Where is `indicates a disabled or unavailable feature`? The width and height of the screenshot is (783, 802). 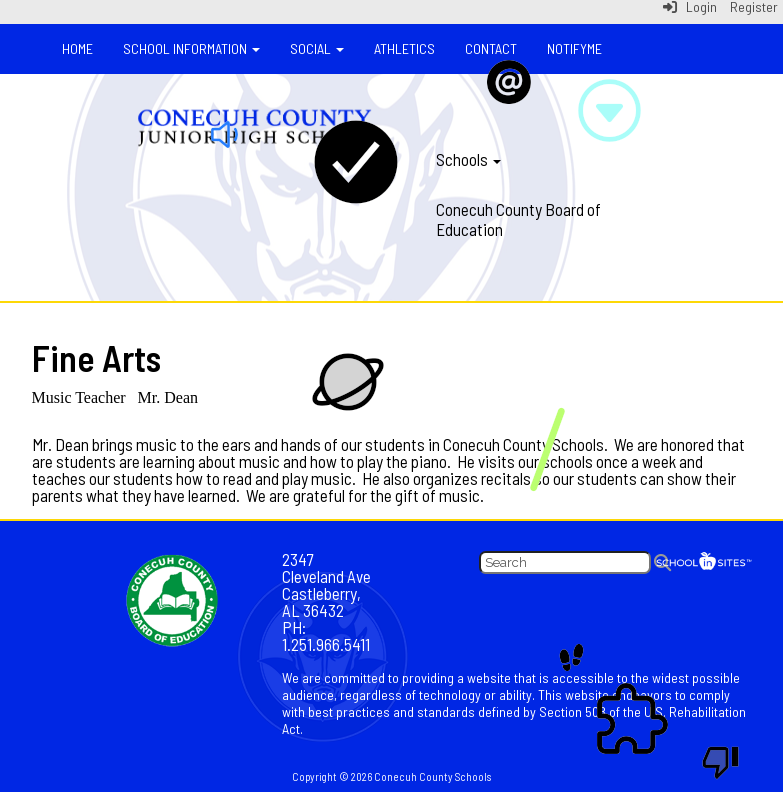 indicates a disabled or unavailable feature is located at coordinates (547, 449).